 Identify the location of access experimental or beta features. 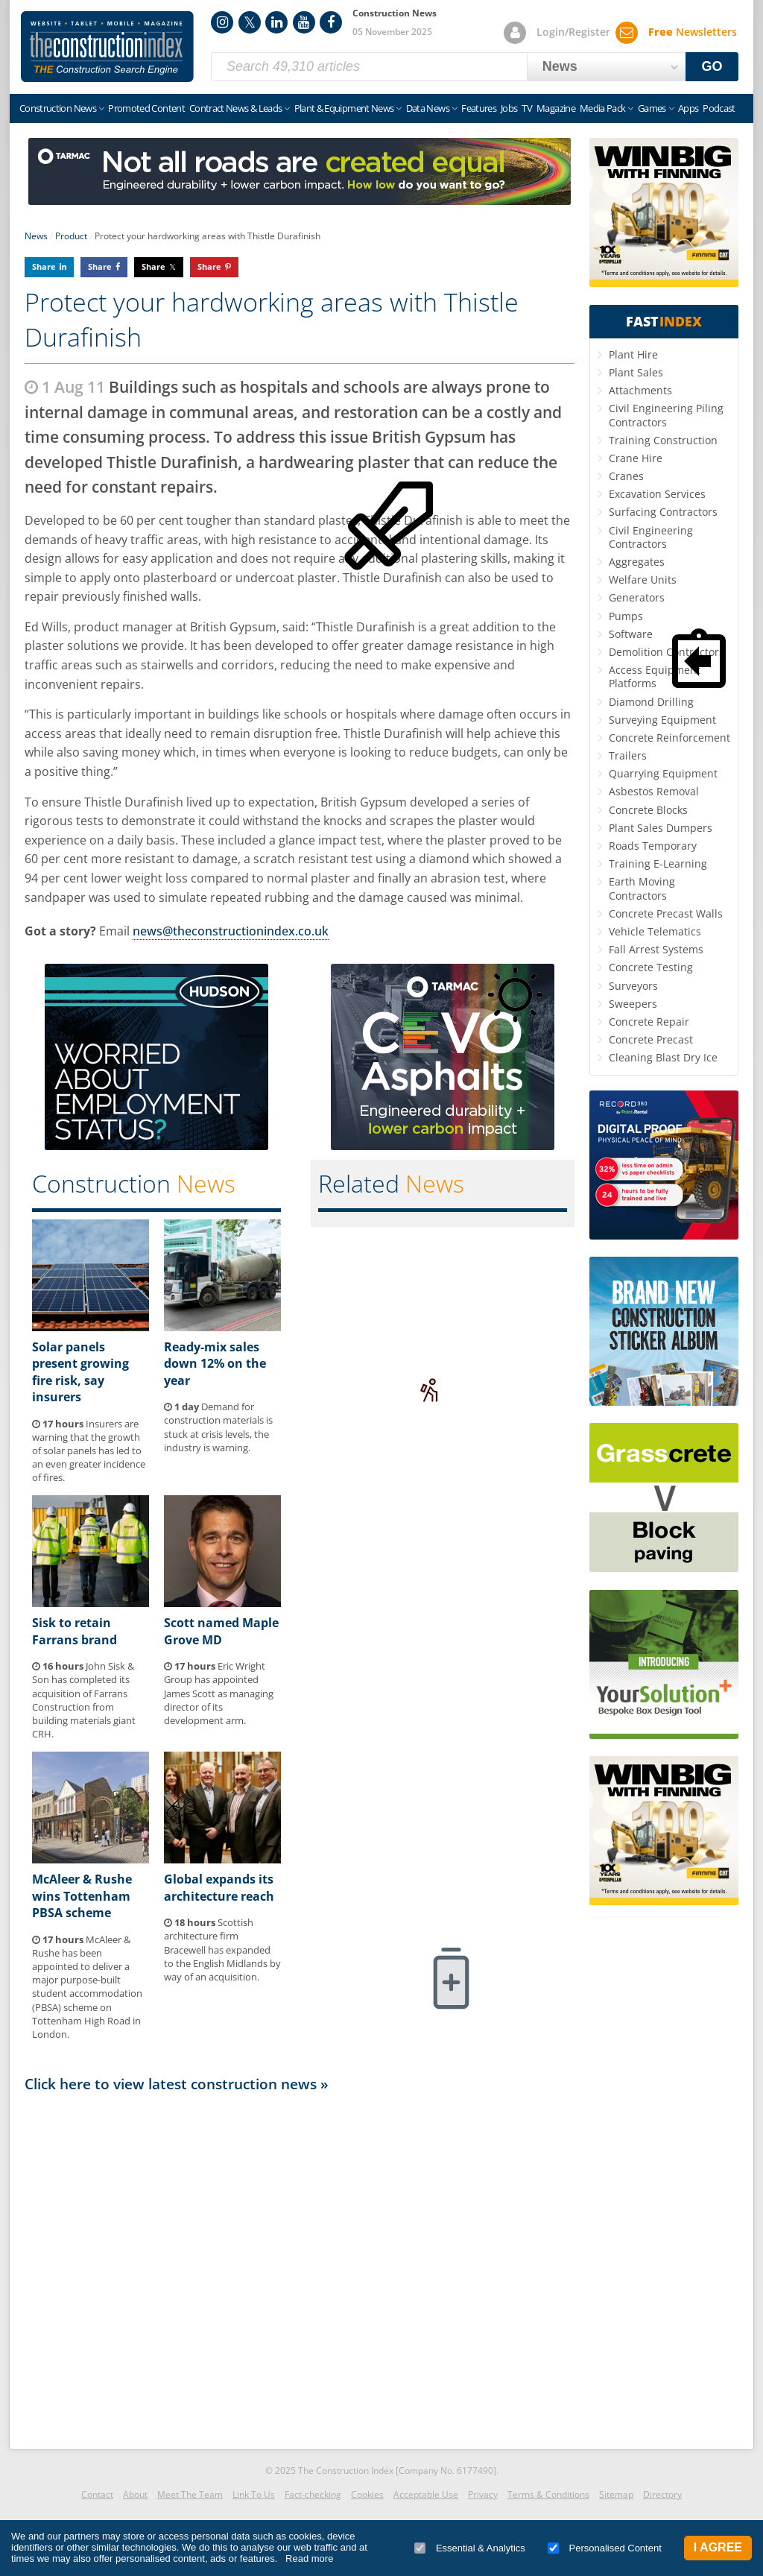
(178, 1806).